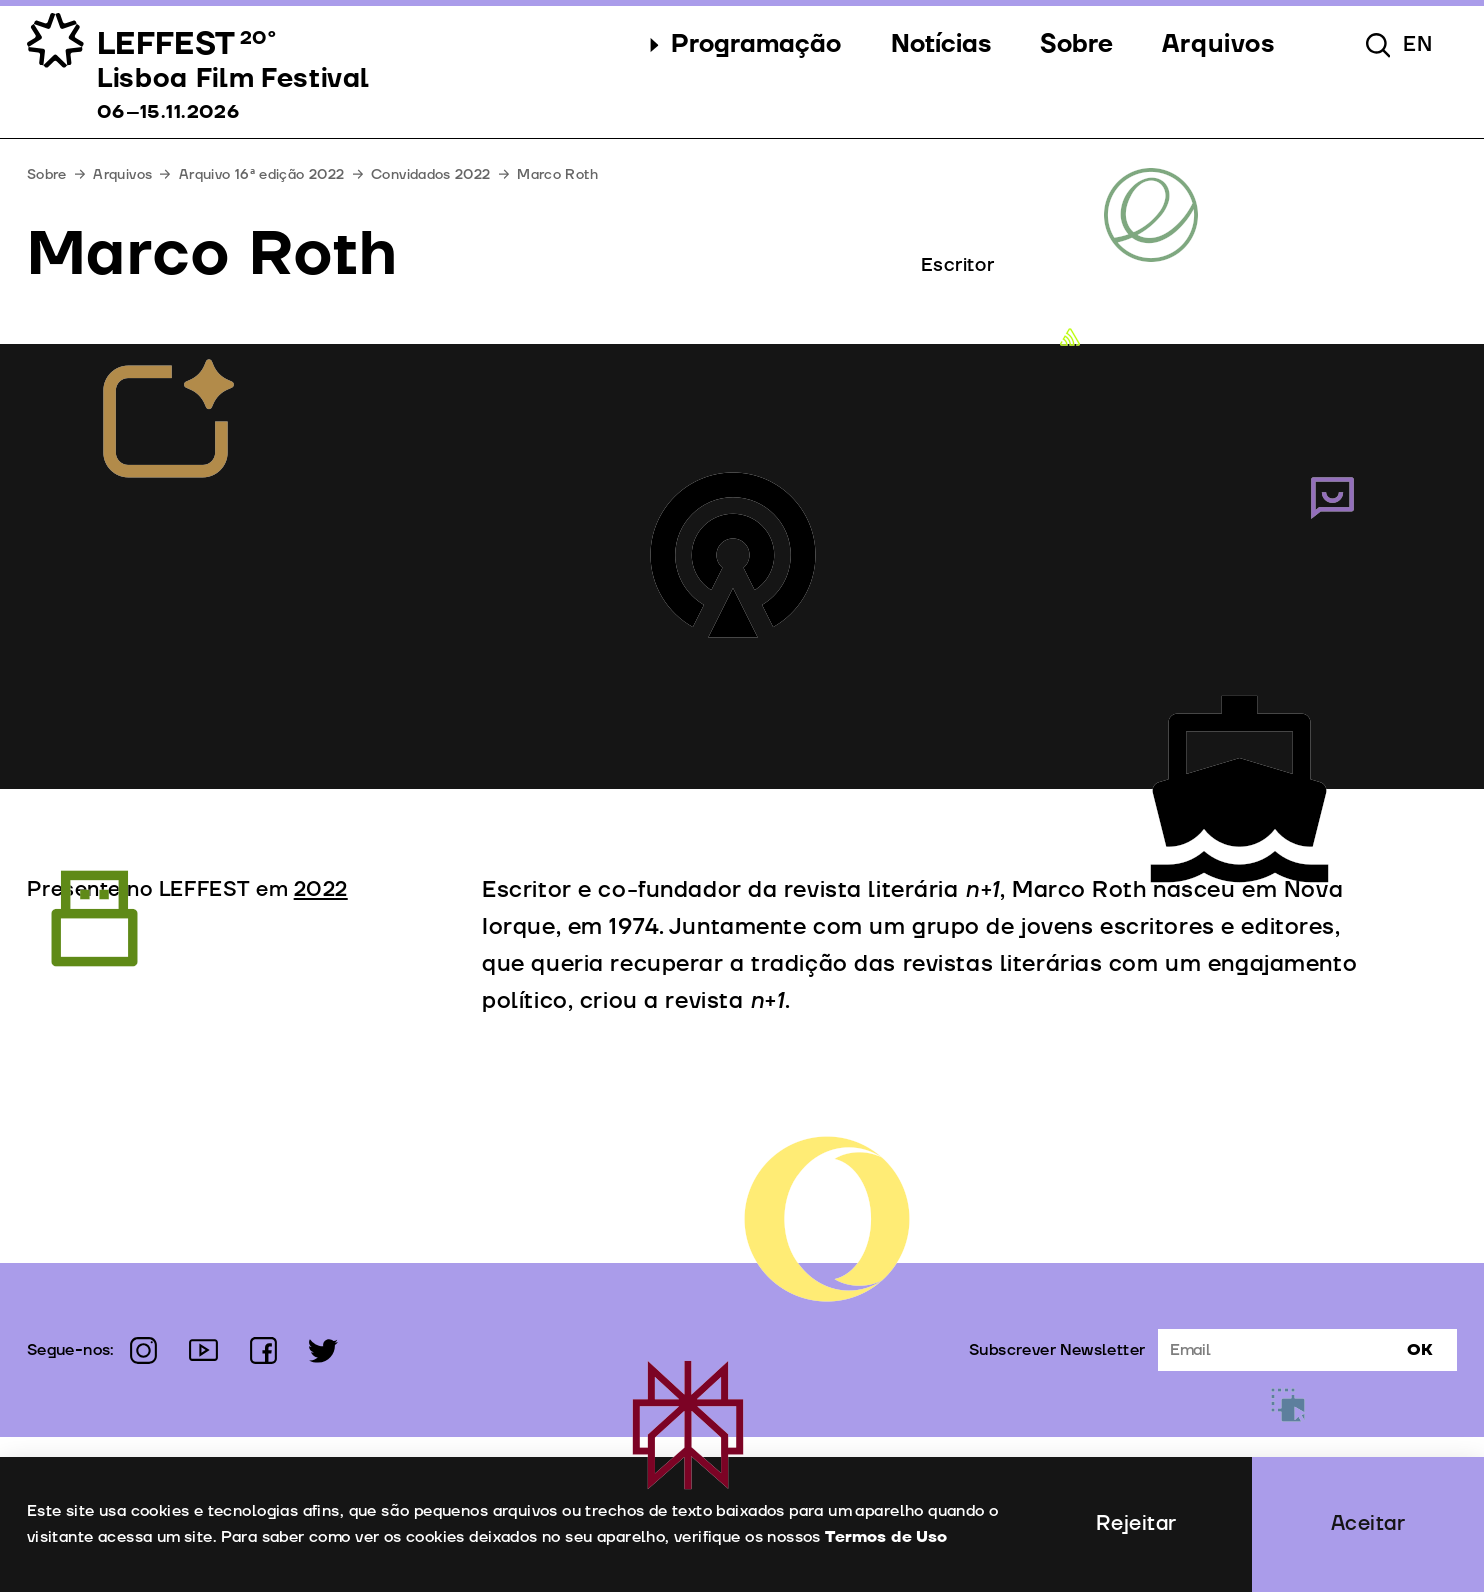 The height and width of the screenshot is (1592, 1484). What do you see at coordinates (733, 555) in the screenshot?
I see `access GPS or location services` at bounding box center [733, 555].